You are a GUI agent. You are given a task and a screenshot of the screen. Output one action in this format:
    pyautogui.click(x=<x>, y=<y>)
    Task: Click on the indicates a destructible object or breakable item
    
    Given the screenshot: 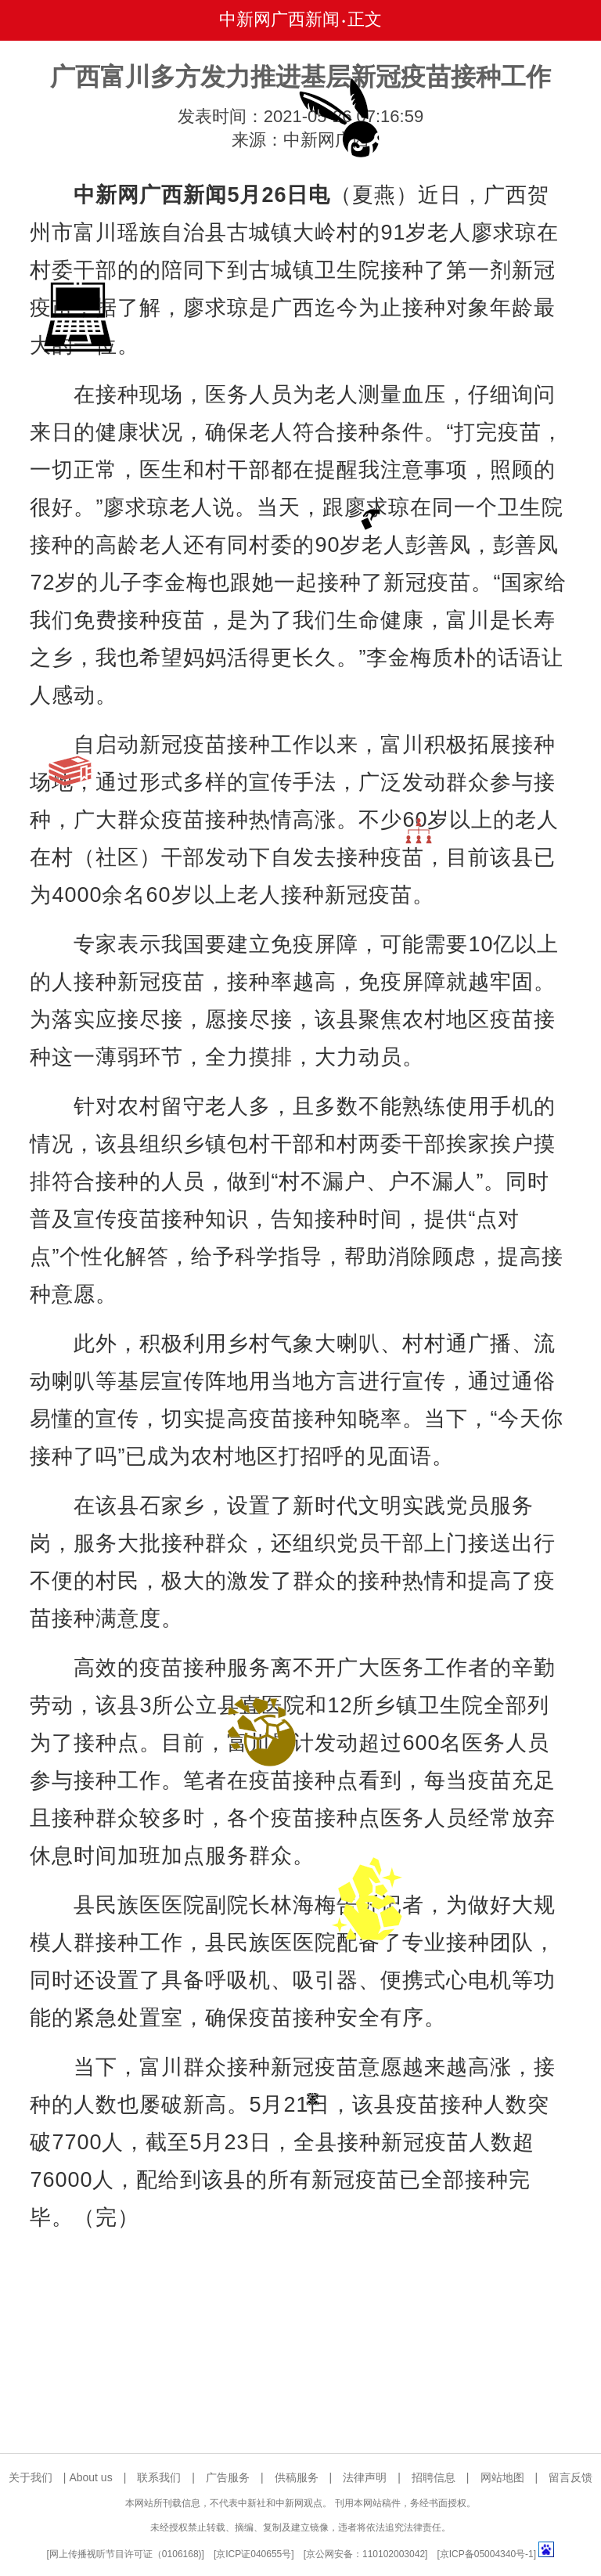 What is the action you would take?
    pyautogui.click(x=261, y=1732)
    